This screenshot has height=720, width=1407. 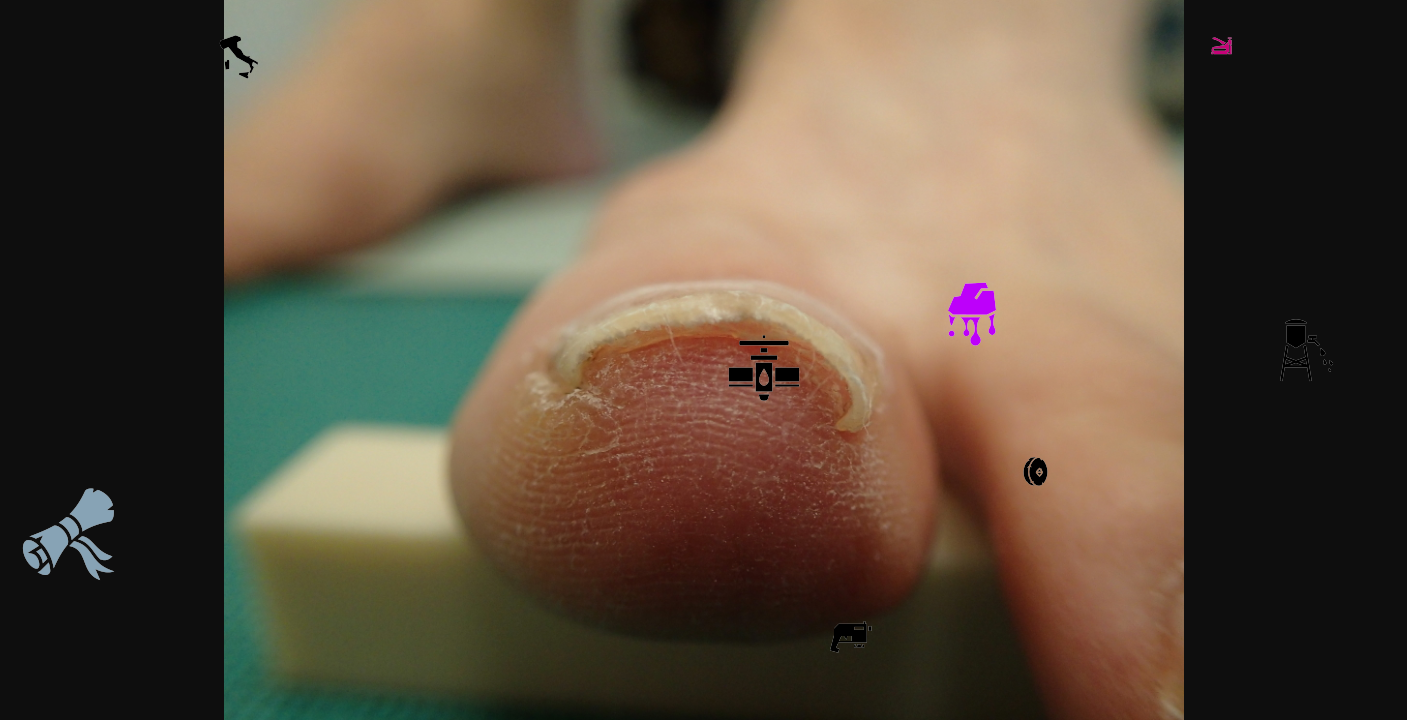 I want to click on view quest log or mission objectives, so click(x=68, y=534).